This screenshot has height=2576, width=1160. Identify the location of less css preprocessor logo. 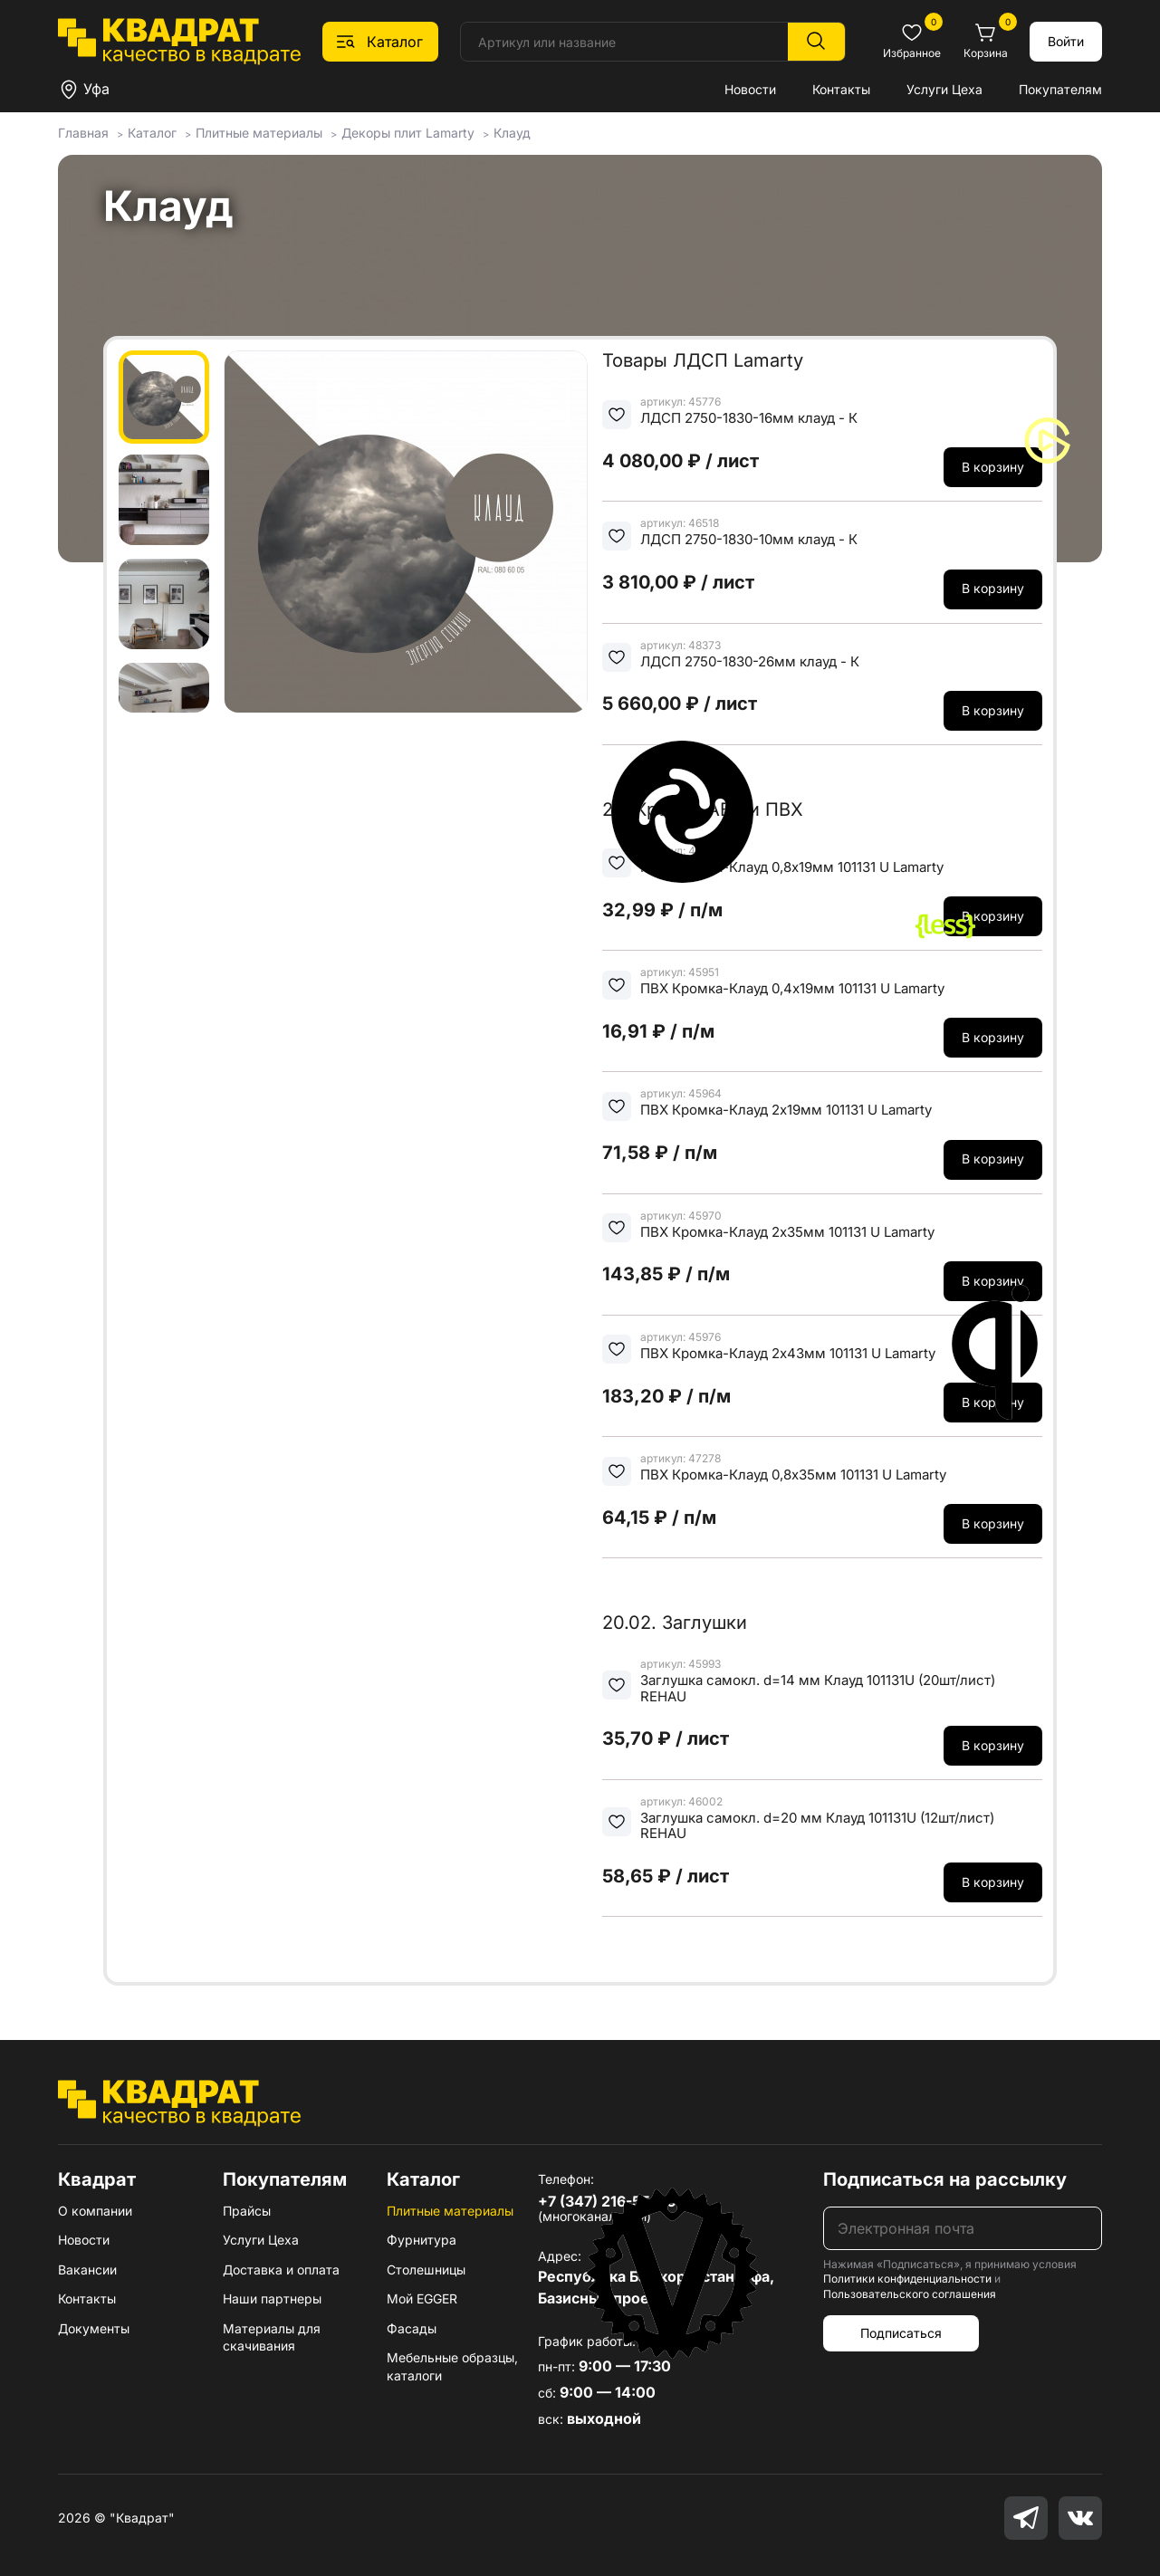
(945, 926).